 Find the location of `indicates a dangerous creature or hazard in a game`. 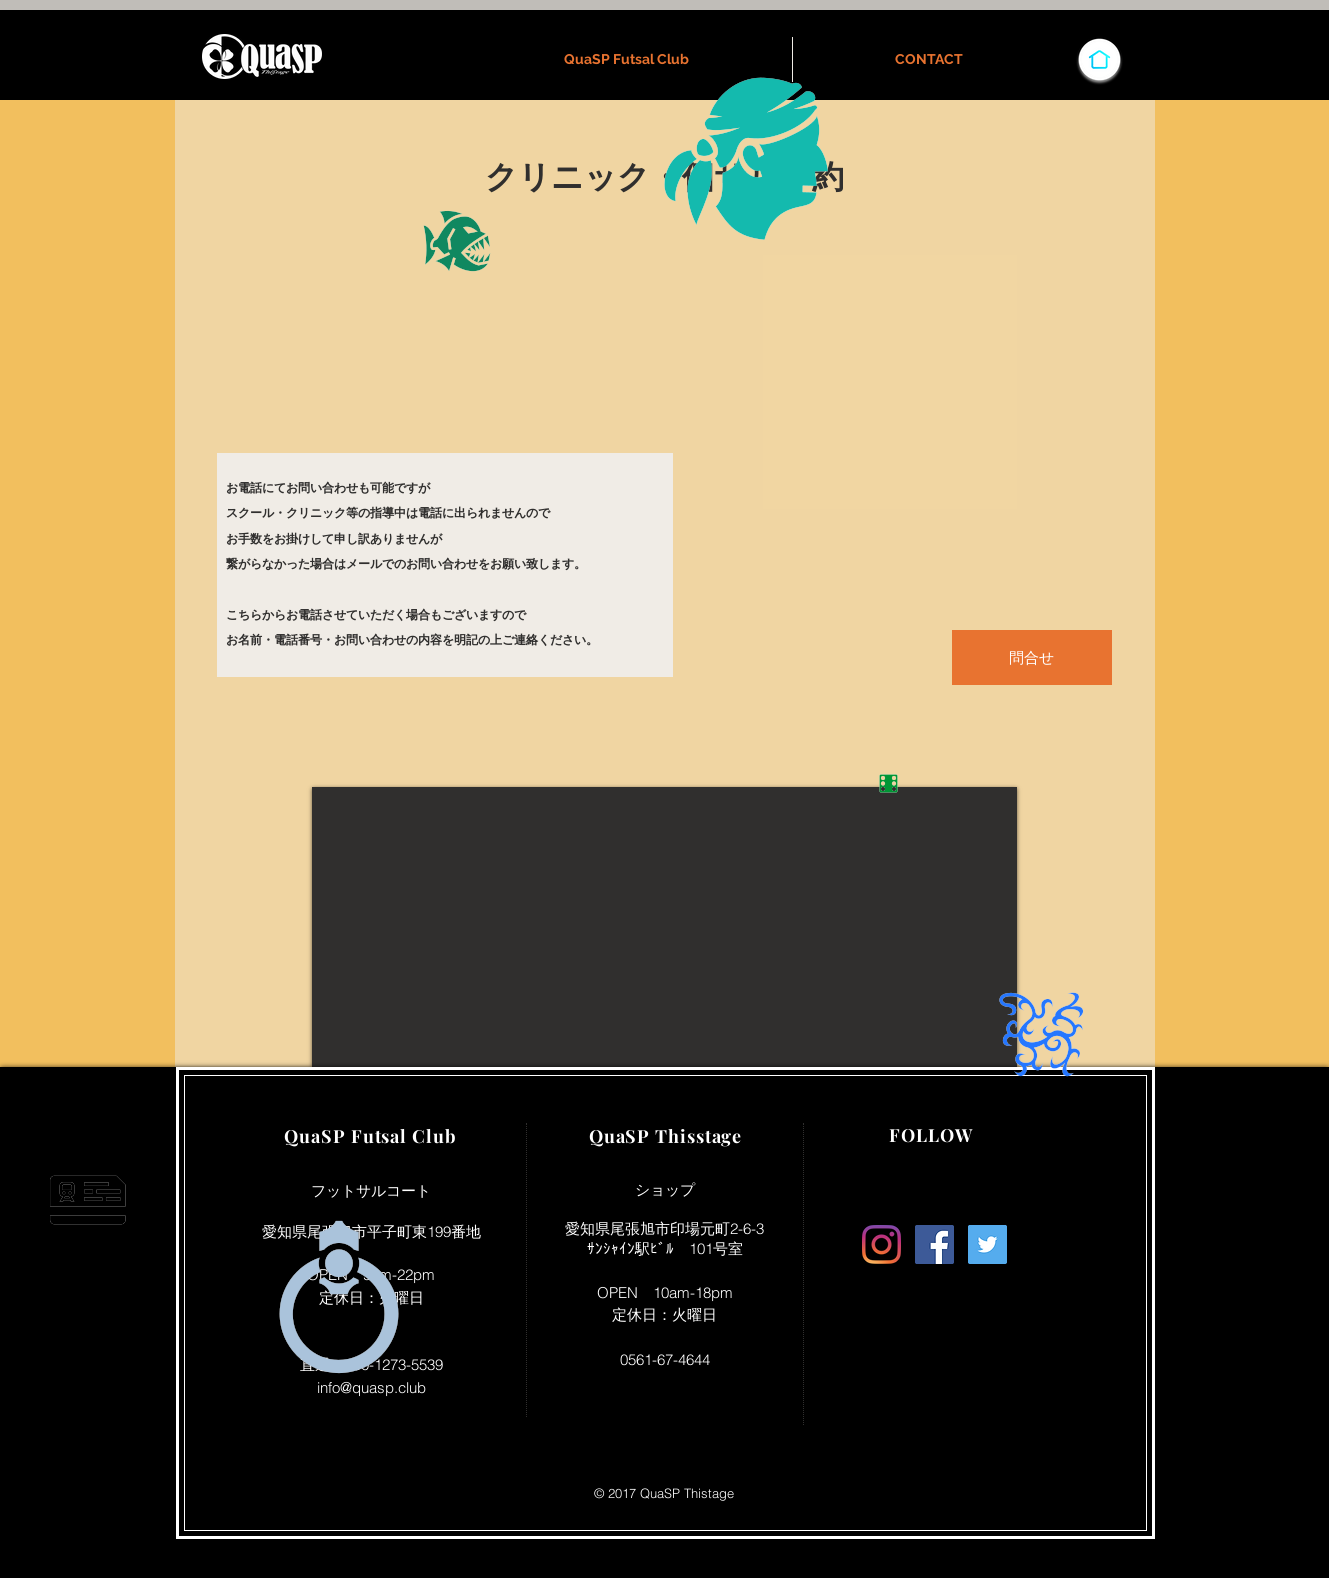

indicates a dangerous creature or hazard in a game is located at coordinates (457, 241).